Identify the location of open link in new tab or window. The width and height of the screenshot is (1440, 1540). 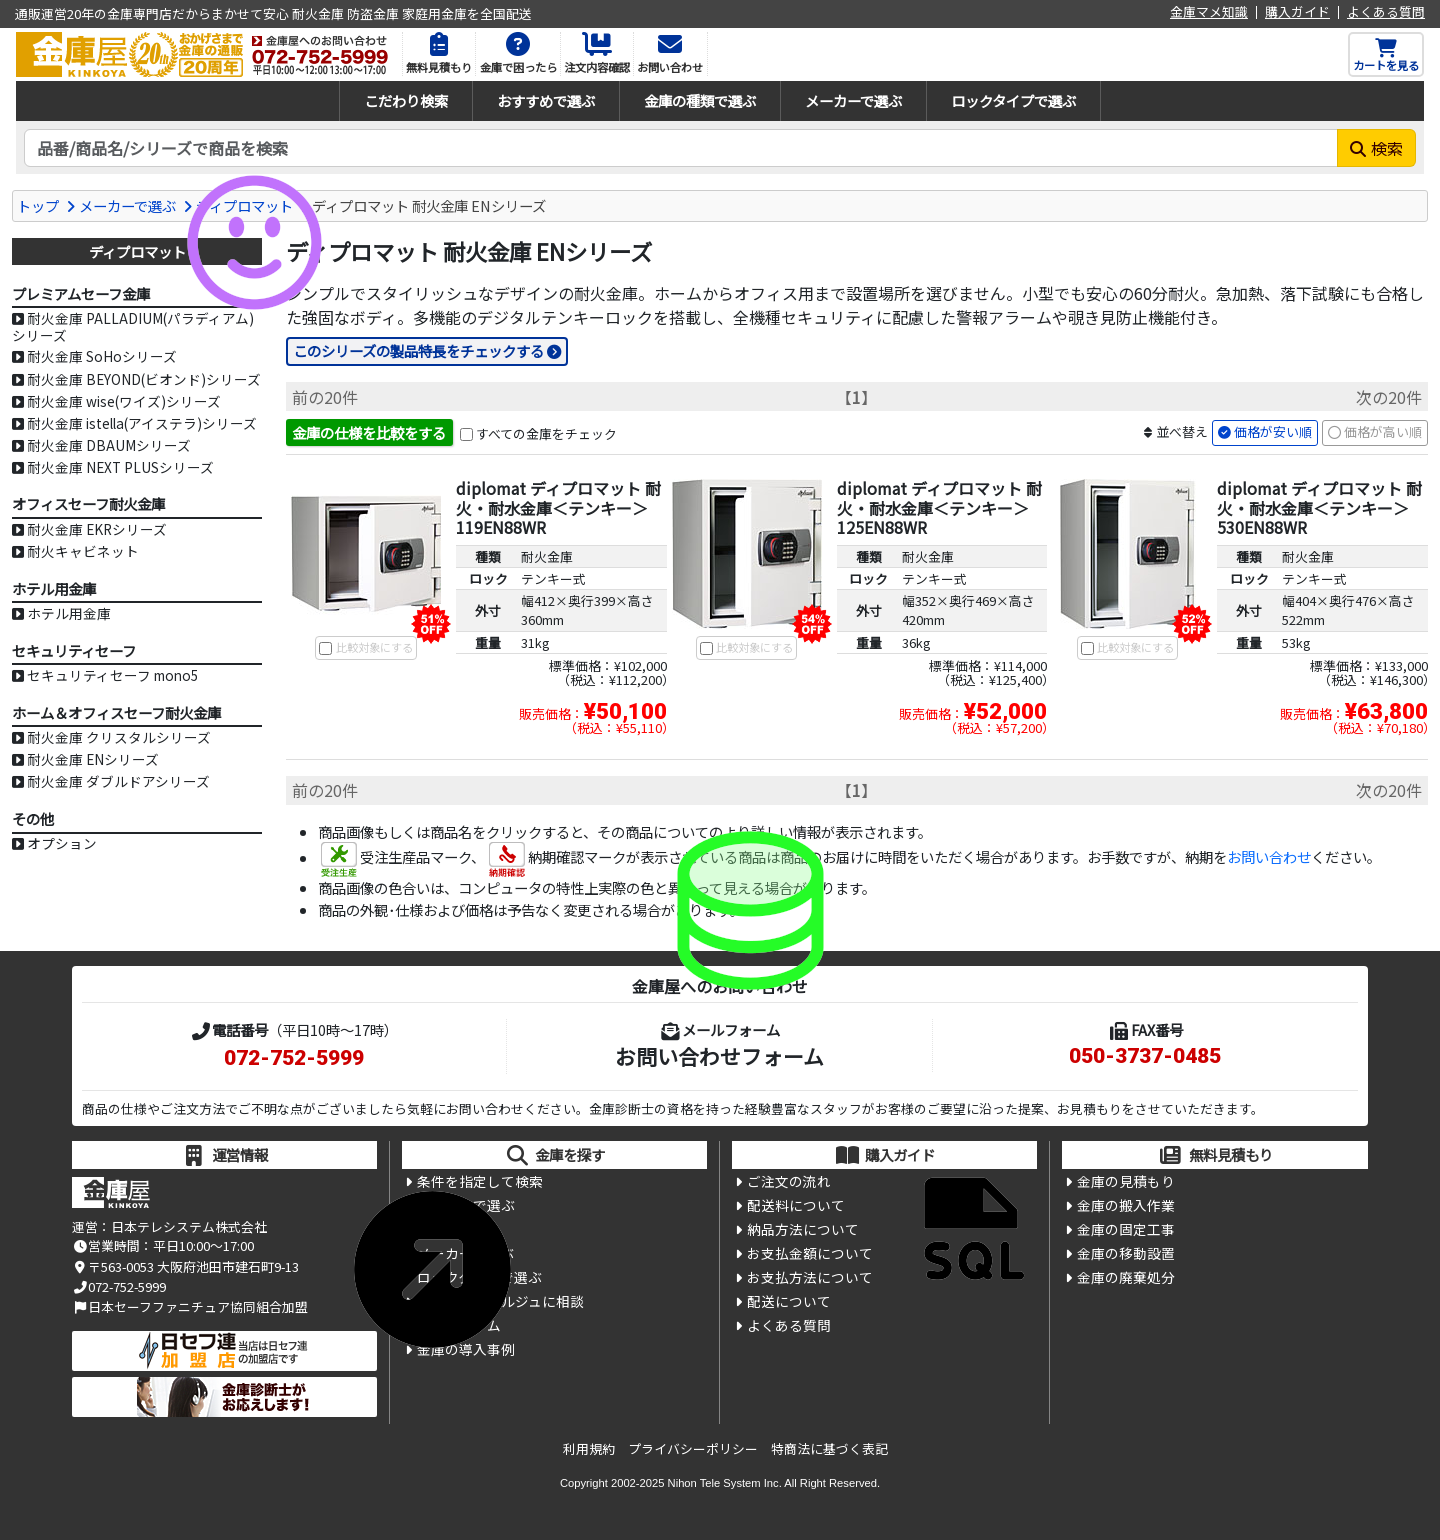
(432, 1269).